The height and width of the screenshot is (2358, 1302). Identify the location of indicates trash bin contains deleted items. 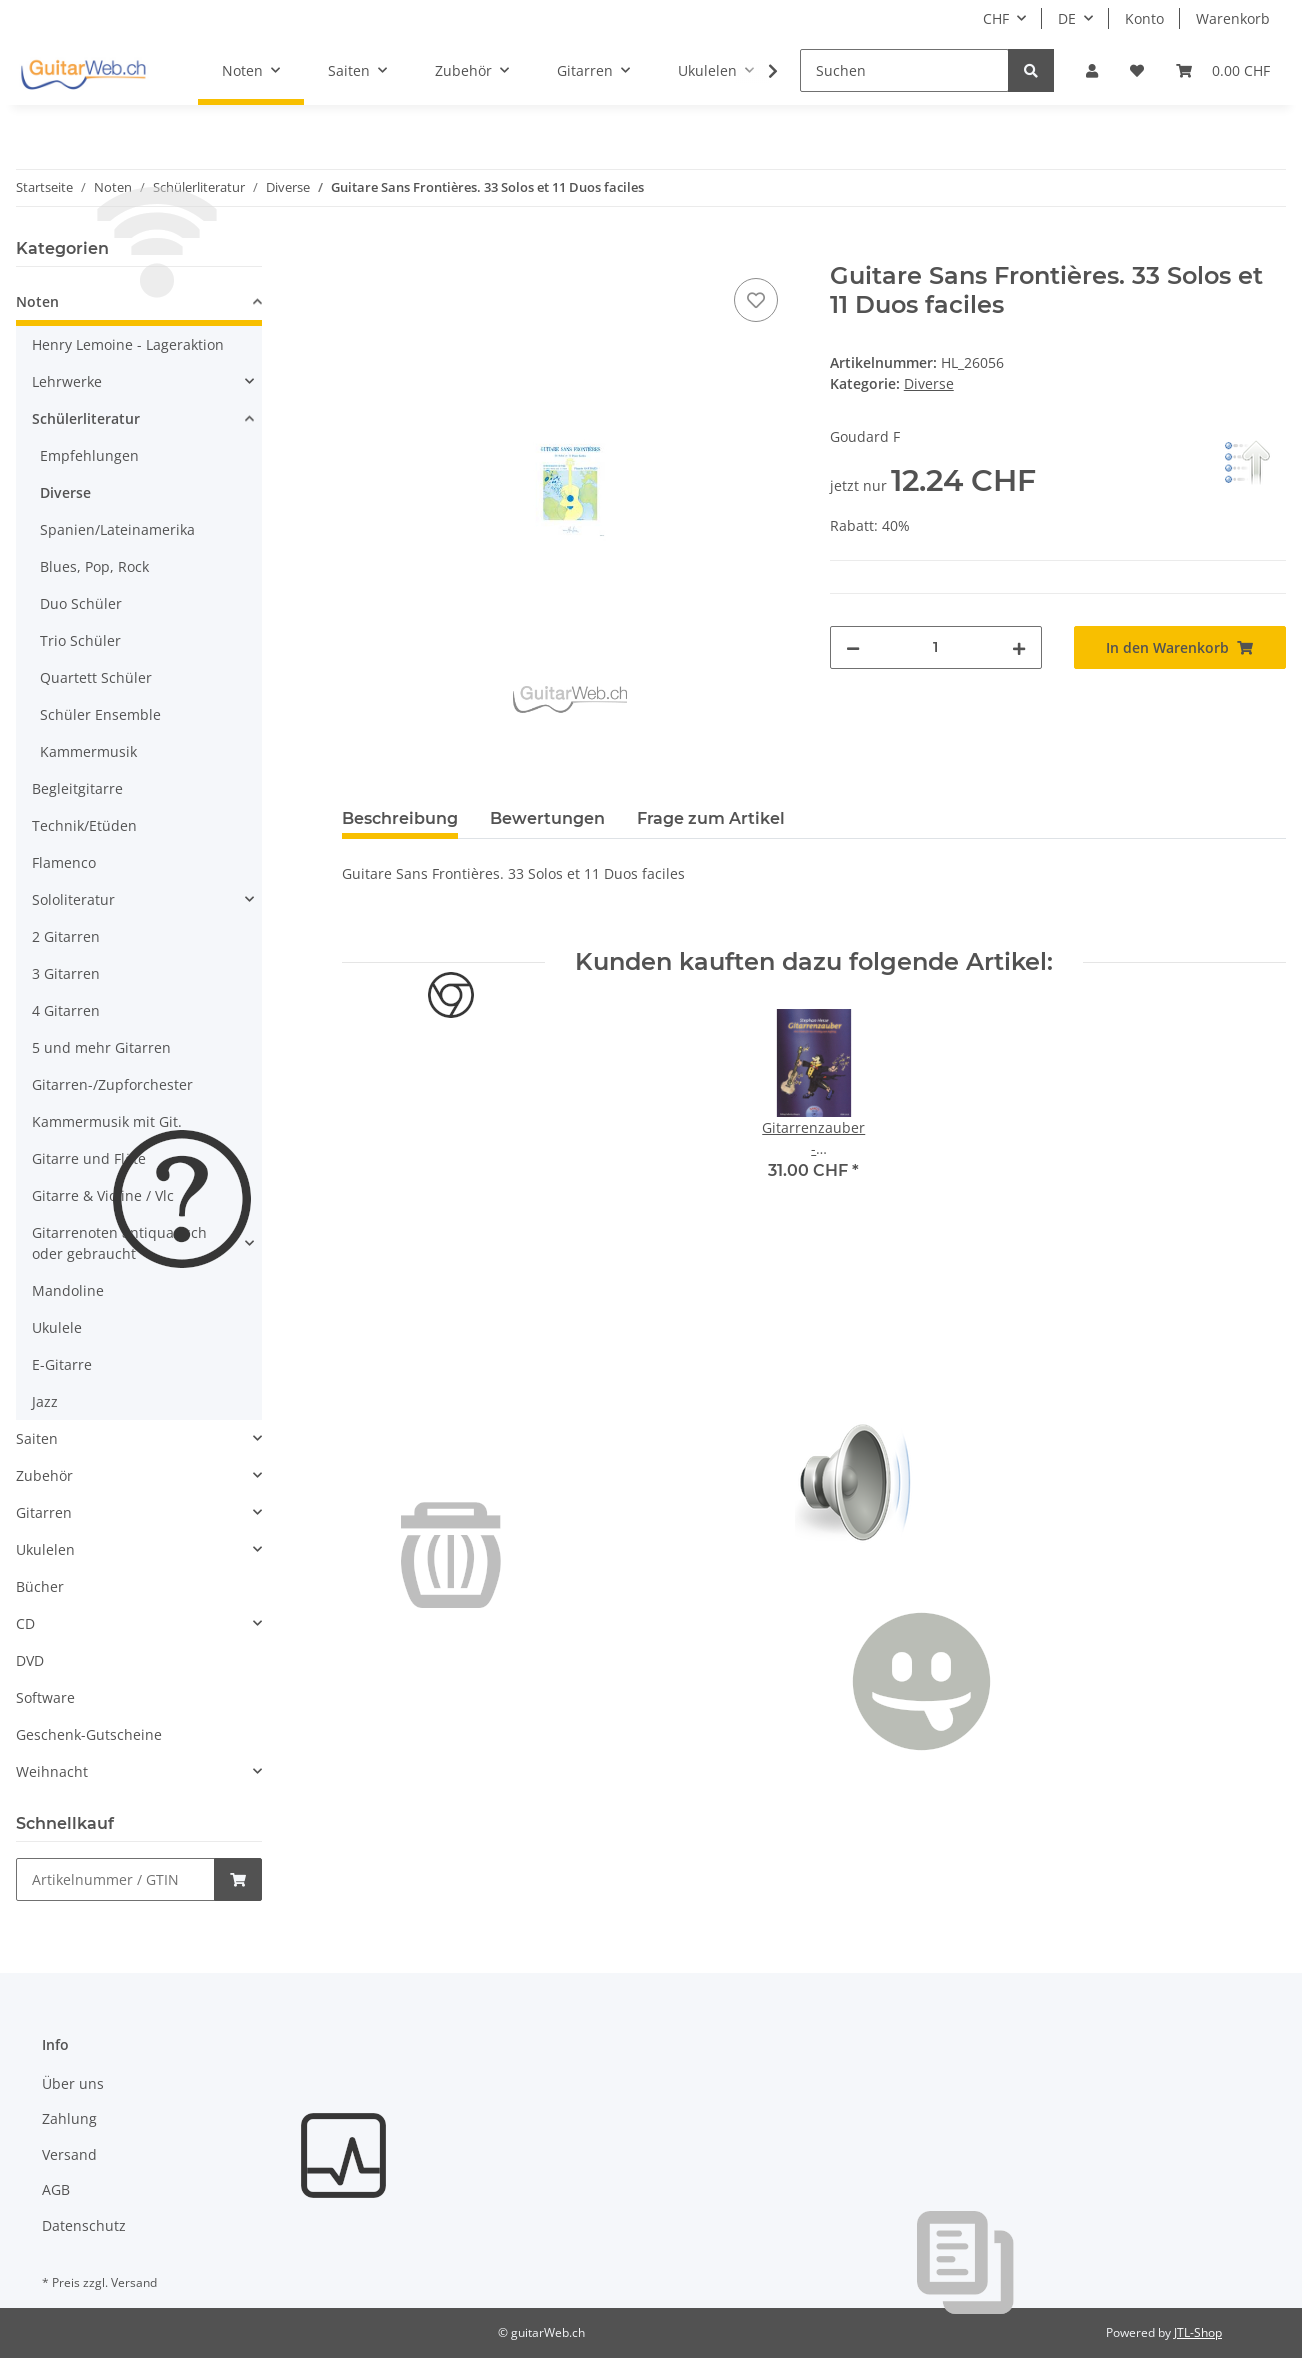
(454, 1555).